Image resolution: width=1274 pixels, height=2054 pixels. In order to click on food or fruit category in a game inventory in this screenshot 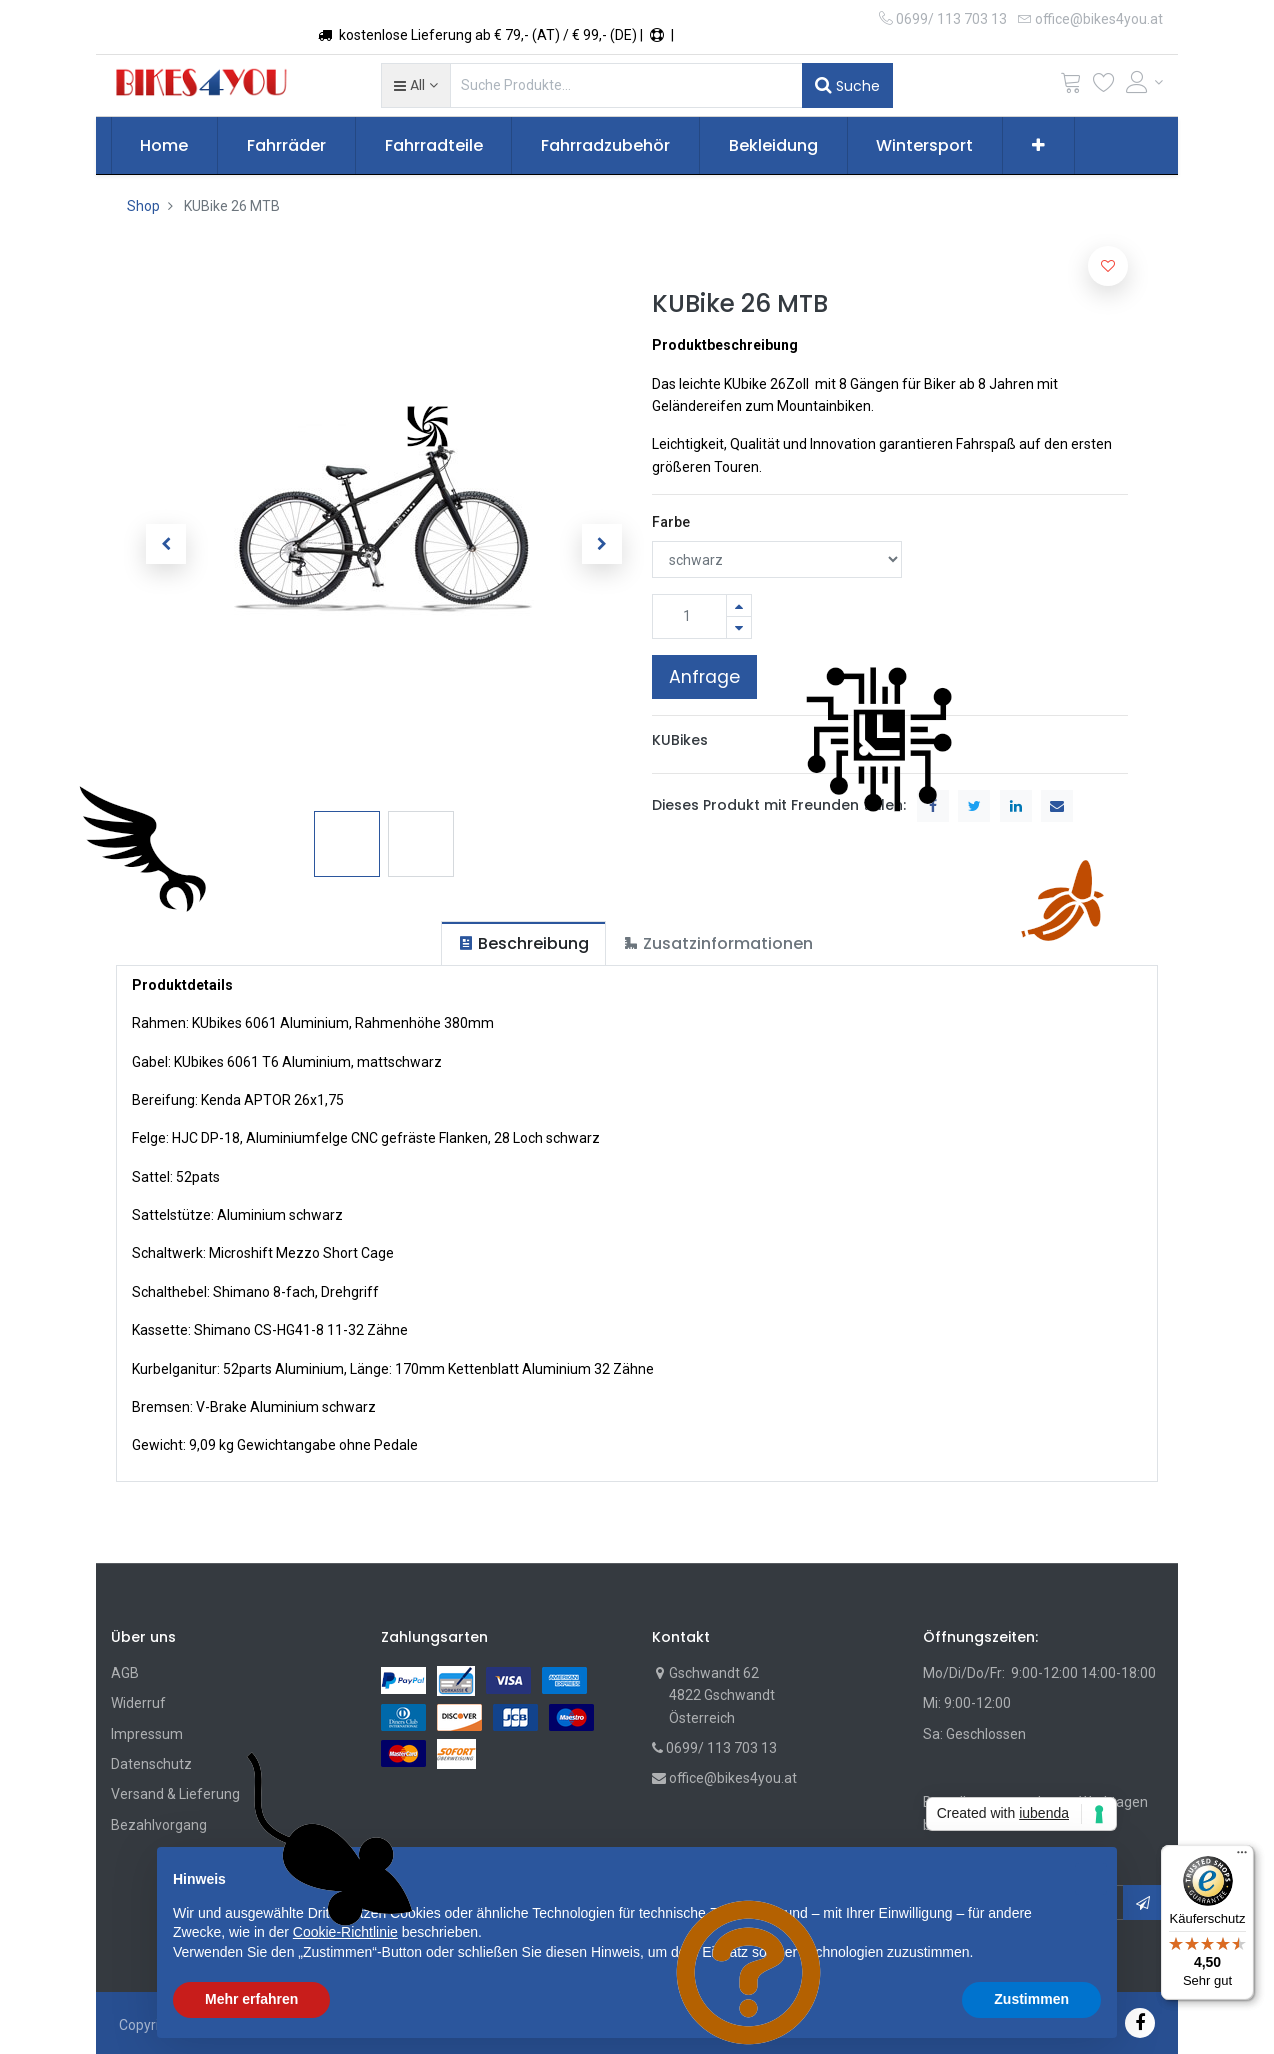, I will do `click(1062, 900)`.